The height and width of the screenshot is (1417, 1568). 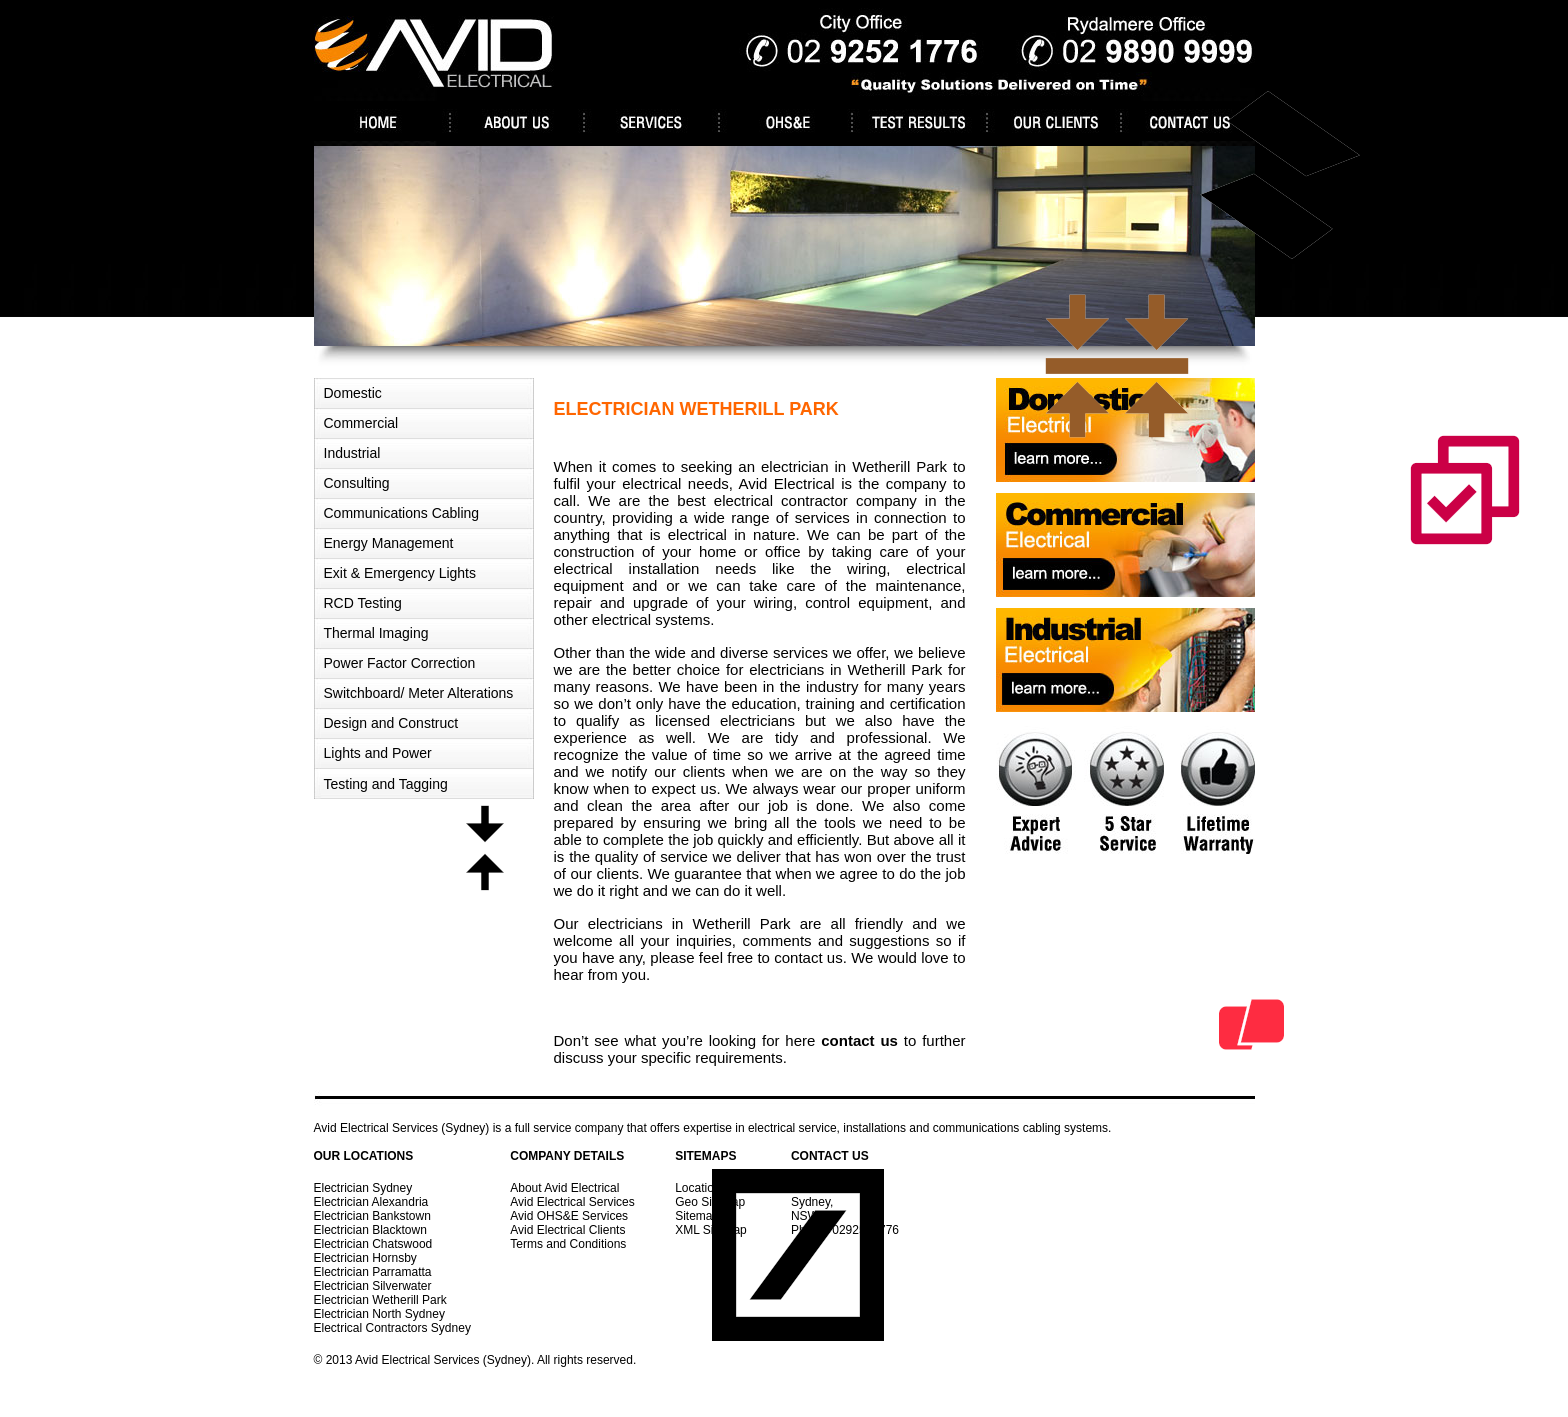 I want to click on open the warp terminal application, so click(x=1251, y=1024).